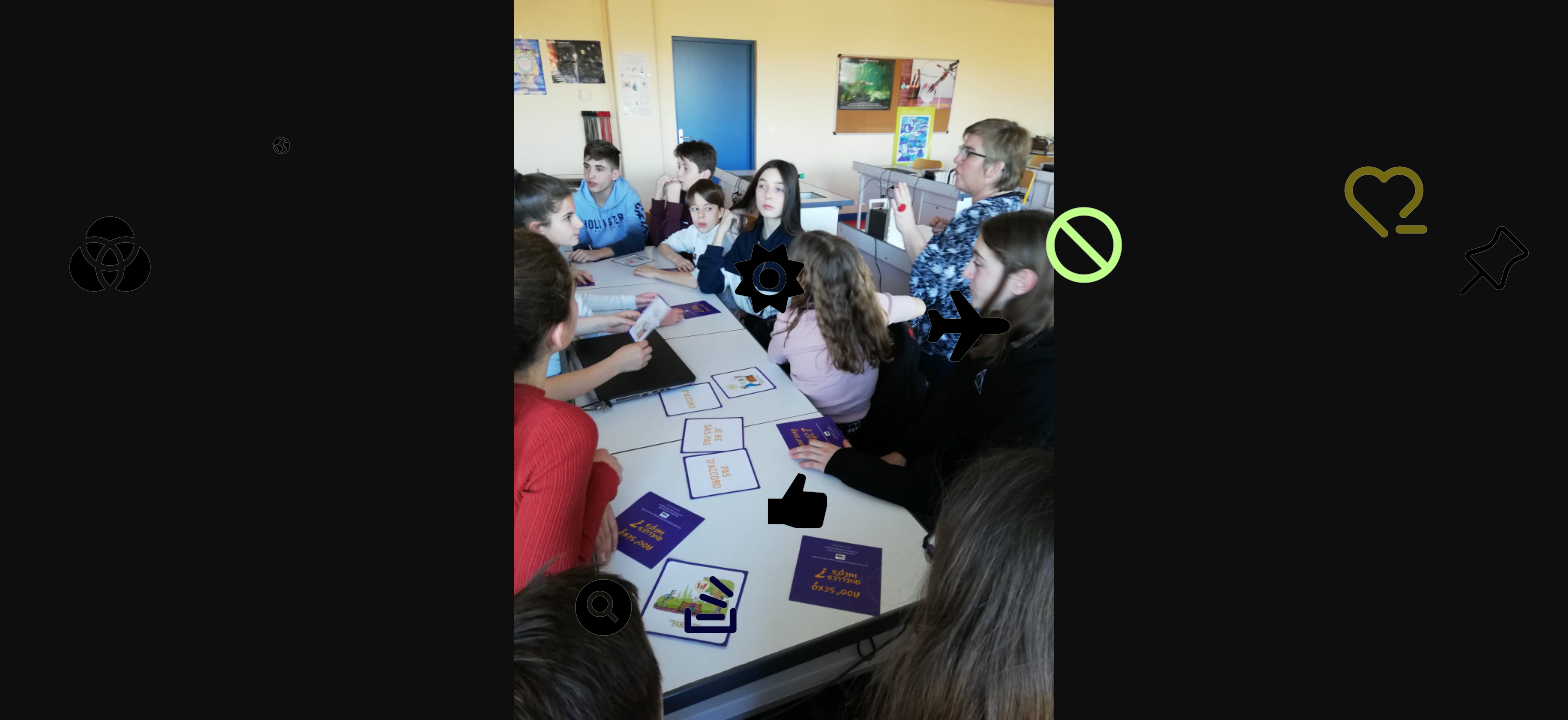  What do you see at coordinates (110, 254) in the screenshot?
I see `adjust color filter settings` at bounding box center [110, 254].